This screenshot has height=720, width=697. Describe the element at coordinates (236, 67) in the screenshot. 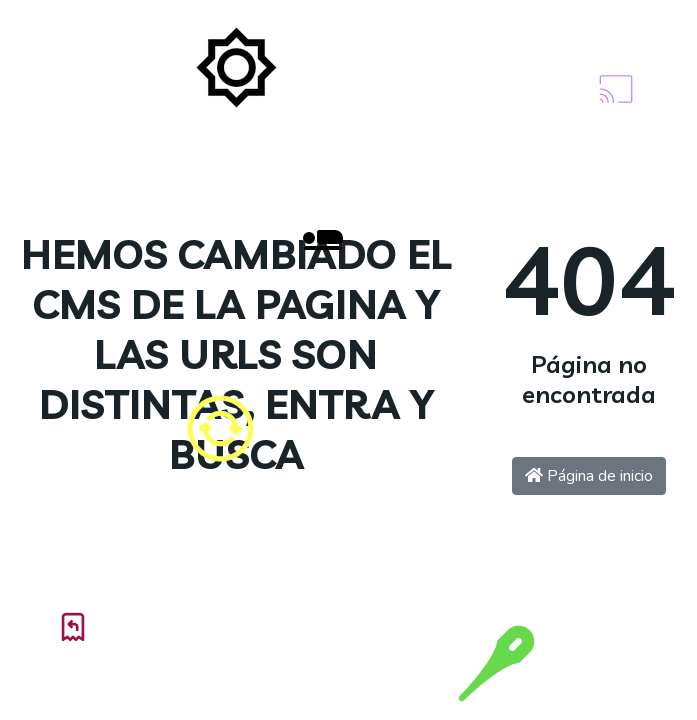

I see `adjust screen brightness settings` at that location.